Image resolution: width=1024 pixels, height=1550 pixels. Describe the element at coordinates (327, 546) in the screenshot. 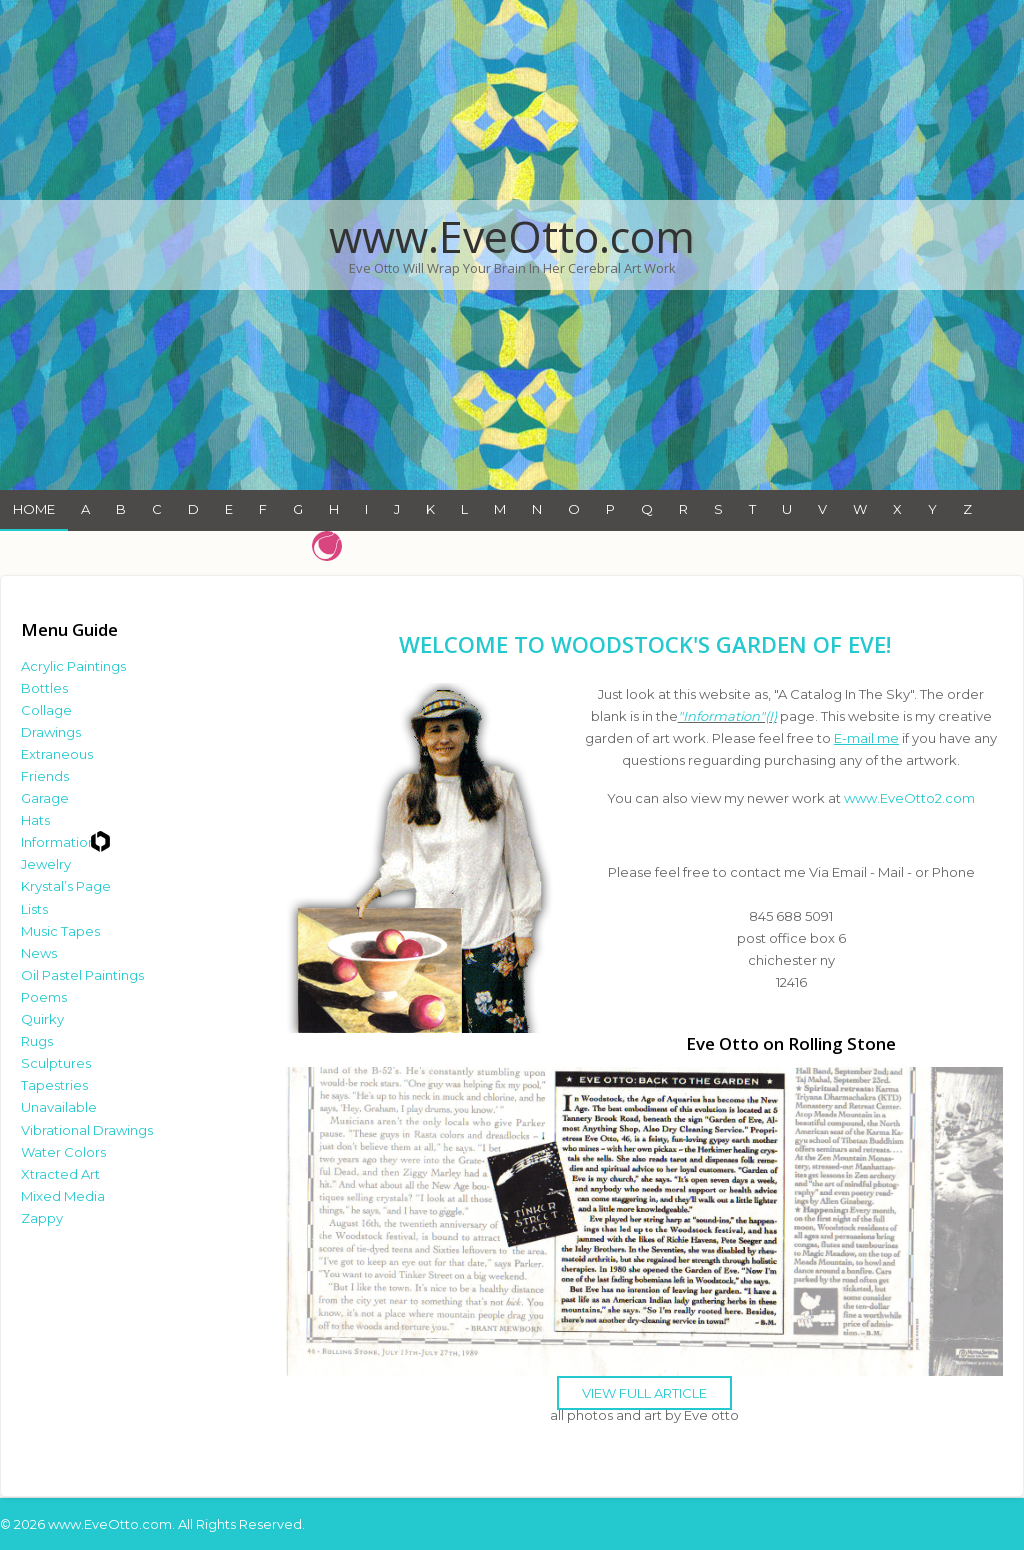

I see `open Cinema 4D application` at that location.